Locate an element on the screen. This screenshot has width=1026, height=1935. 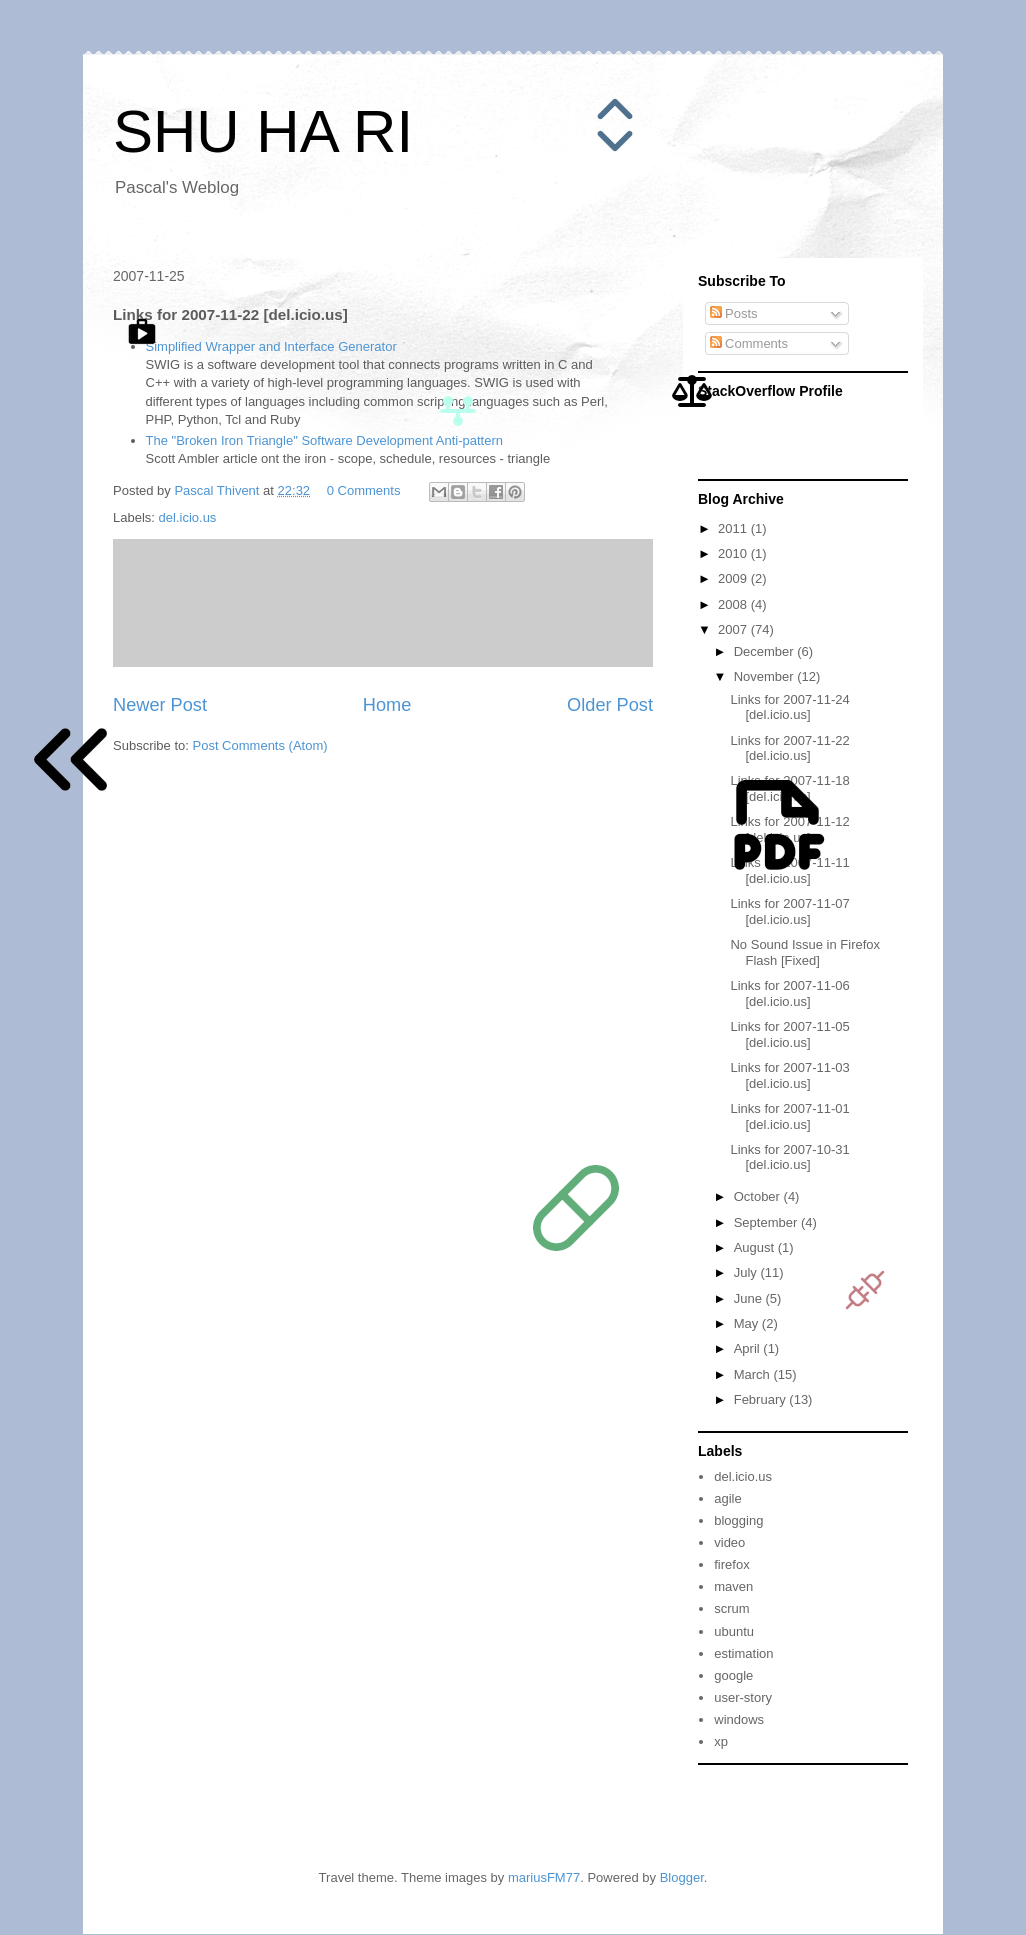
access legal or terms of service information is located at coordinates (692, 391).